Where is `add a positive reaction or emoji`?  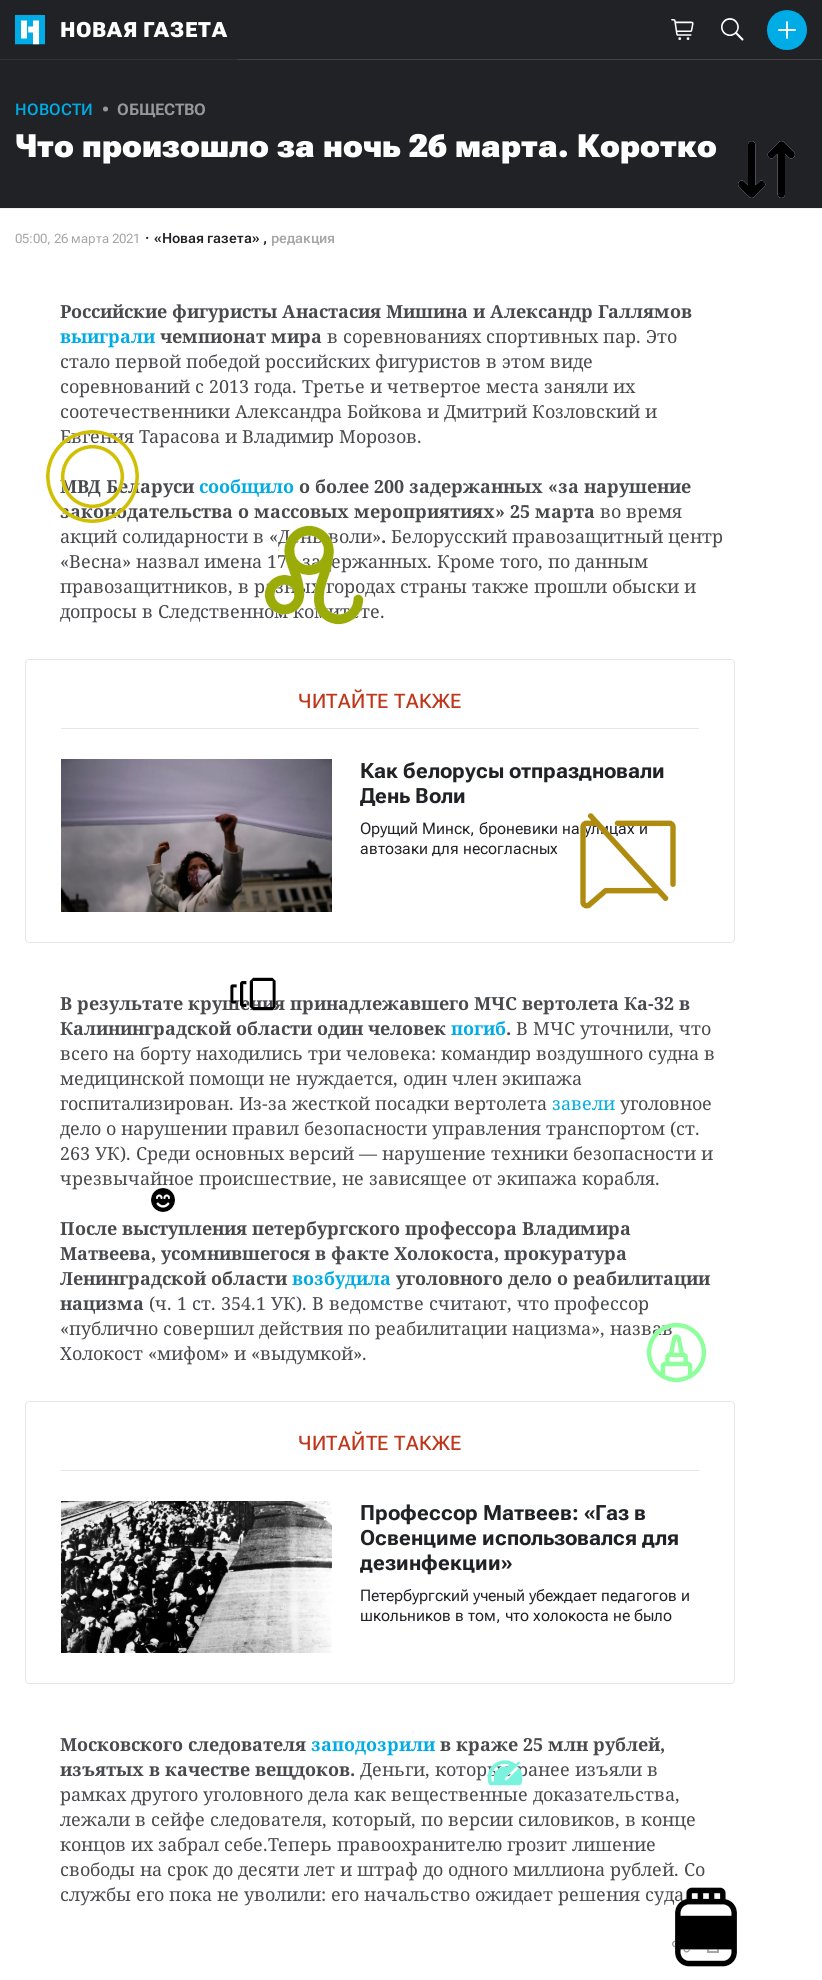 add a positive reaction or emoji is located at coordinates (163, 1200).